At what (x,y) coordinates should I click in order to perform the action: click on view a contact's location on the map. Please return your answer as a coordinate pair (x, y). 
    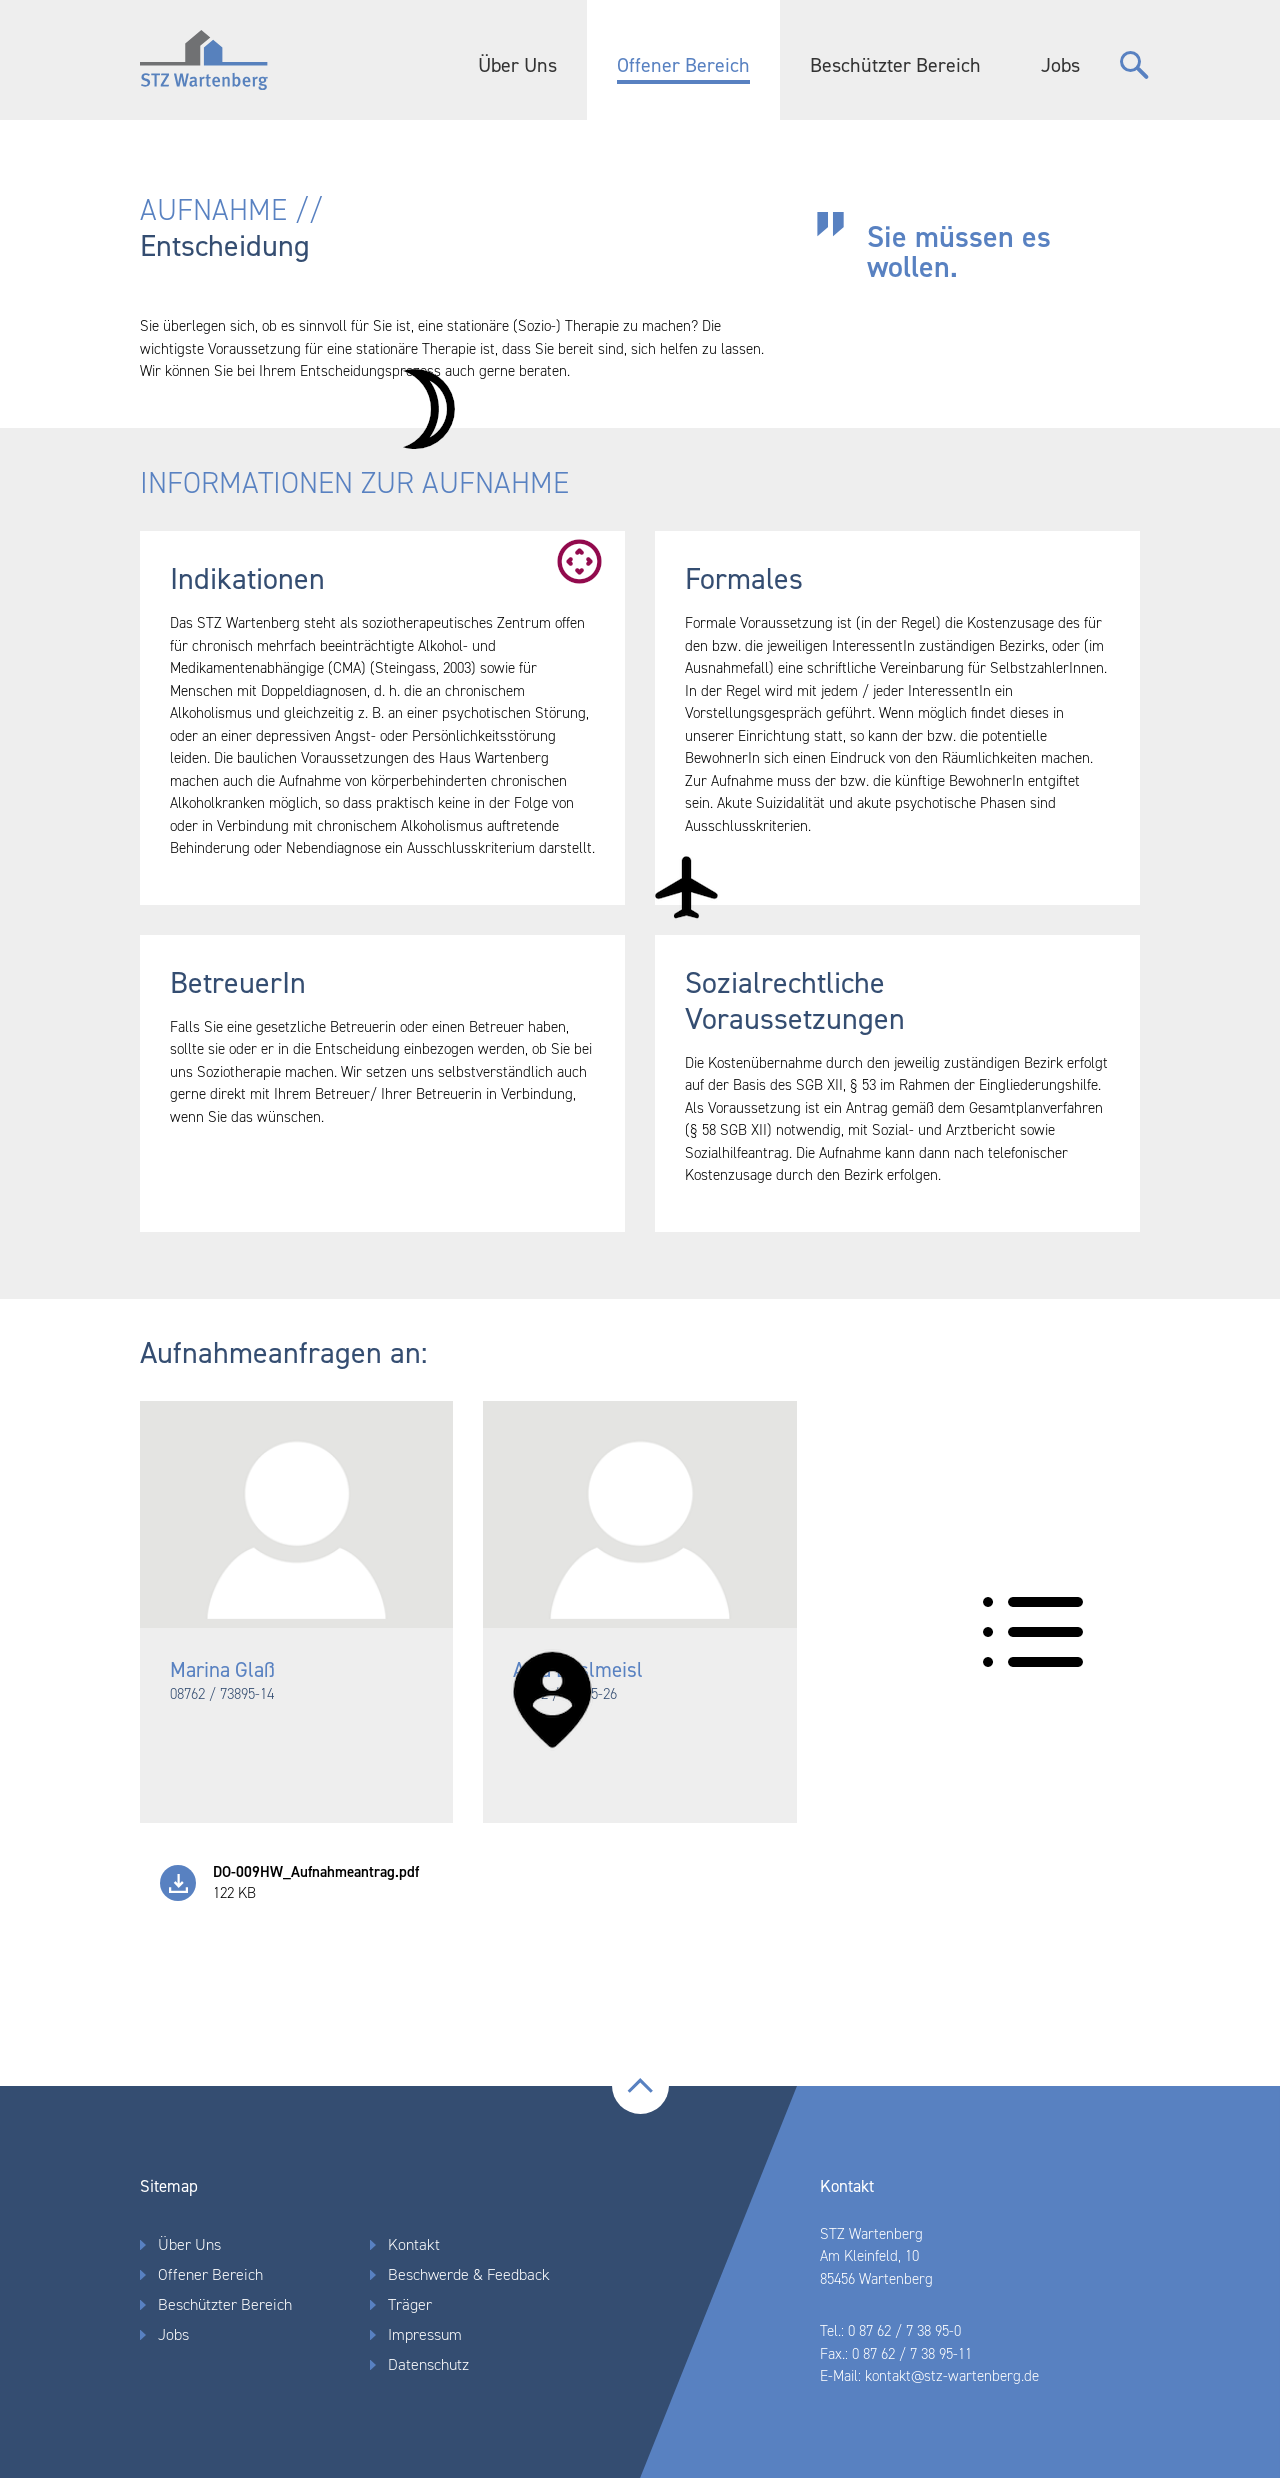
    Looking at the image, I should click on (552, 1700).